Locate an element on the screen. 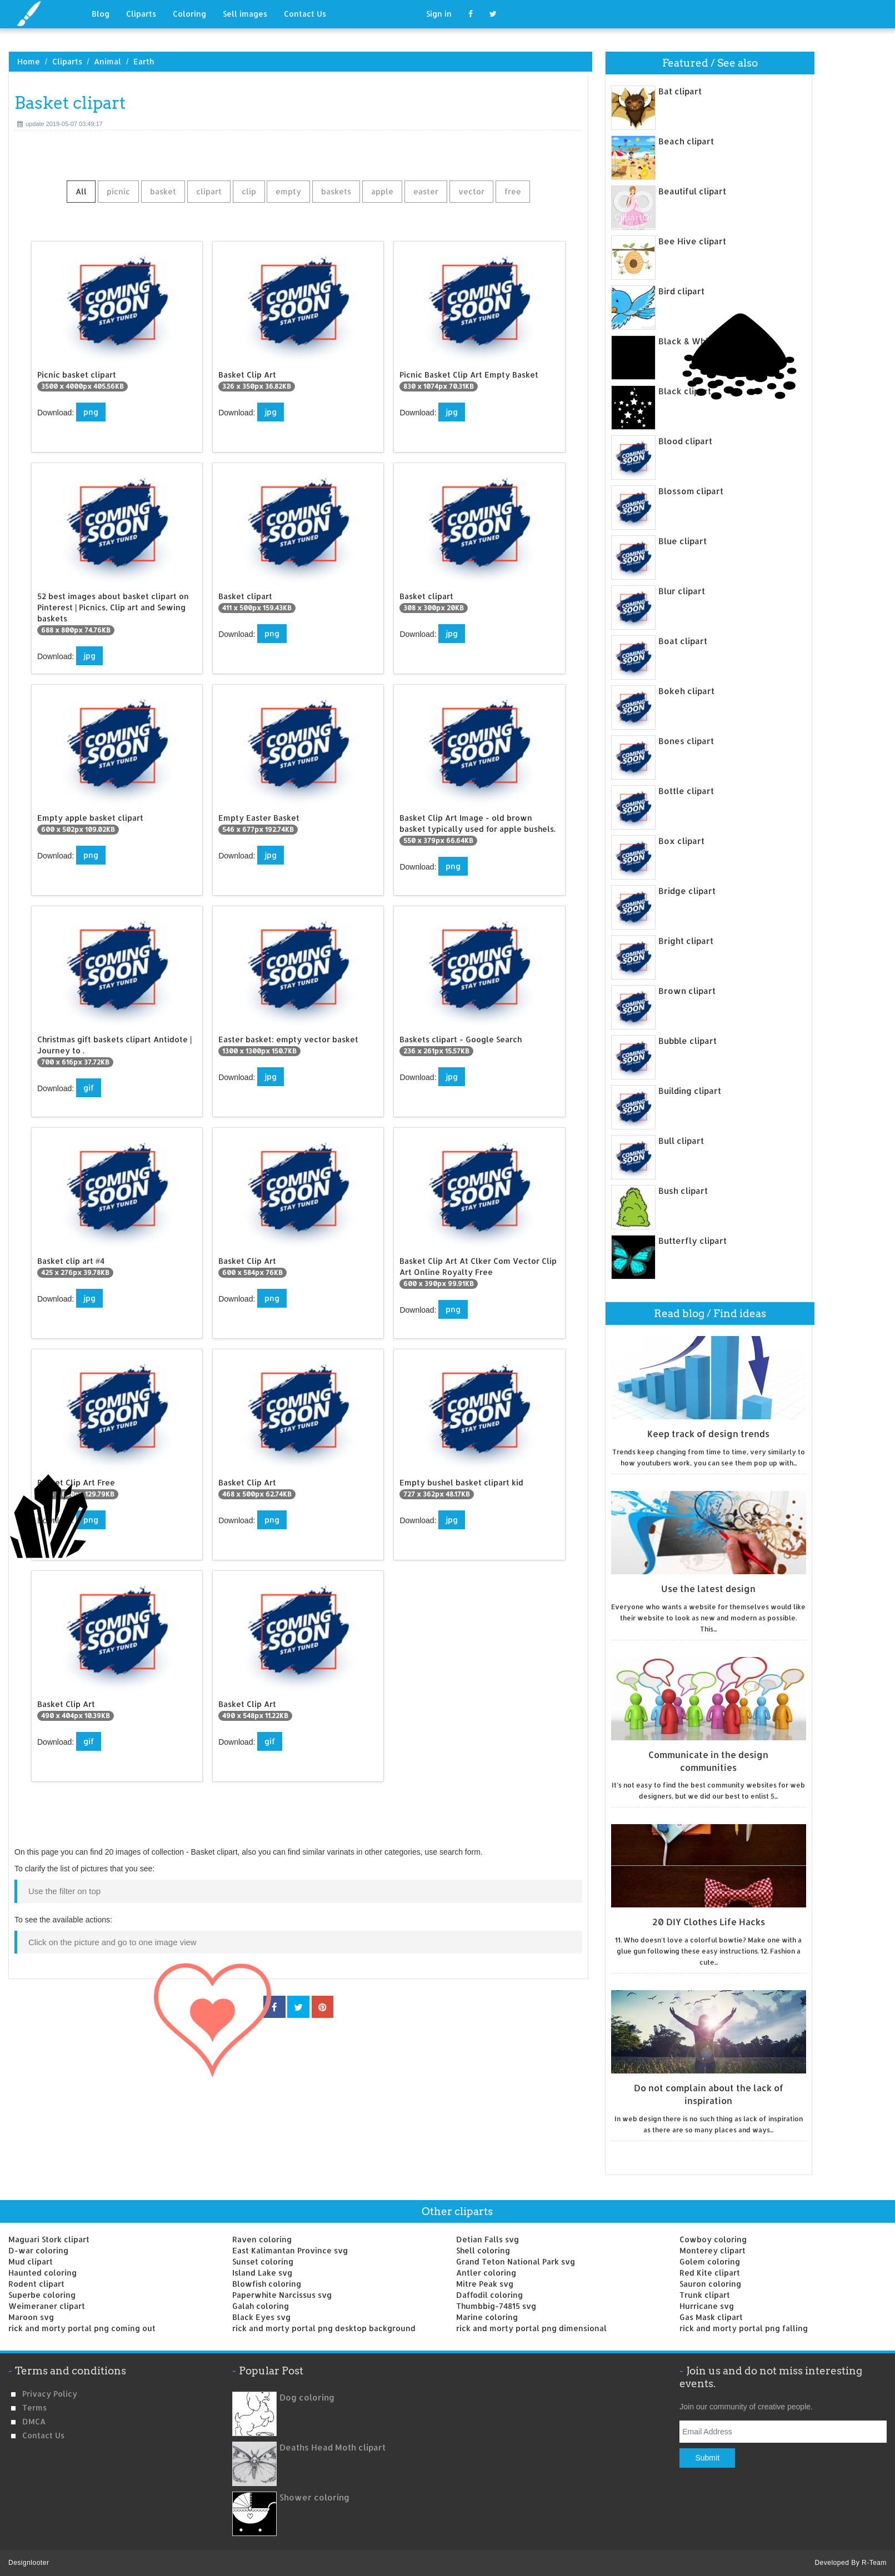 Image resolution: width=895 pixels, height=2576 pixels. view crystal resources or inventory is located at coordinates (48, 1516).